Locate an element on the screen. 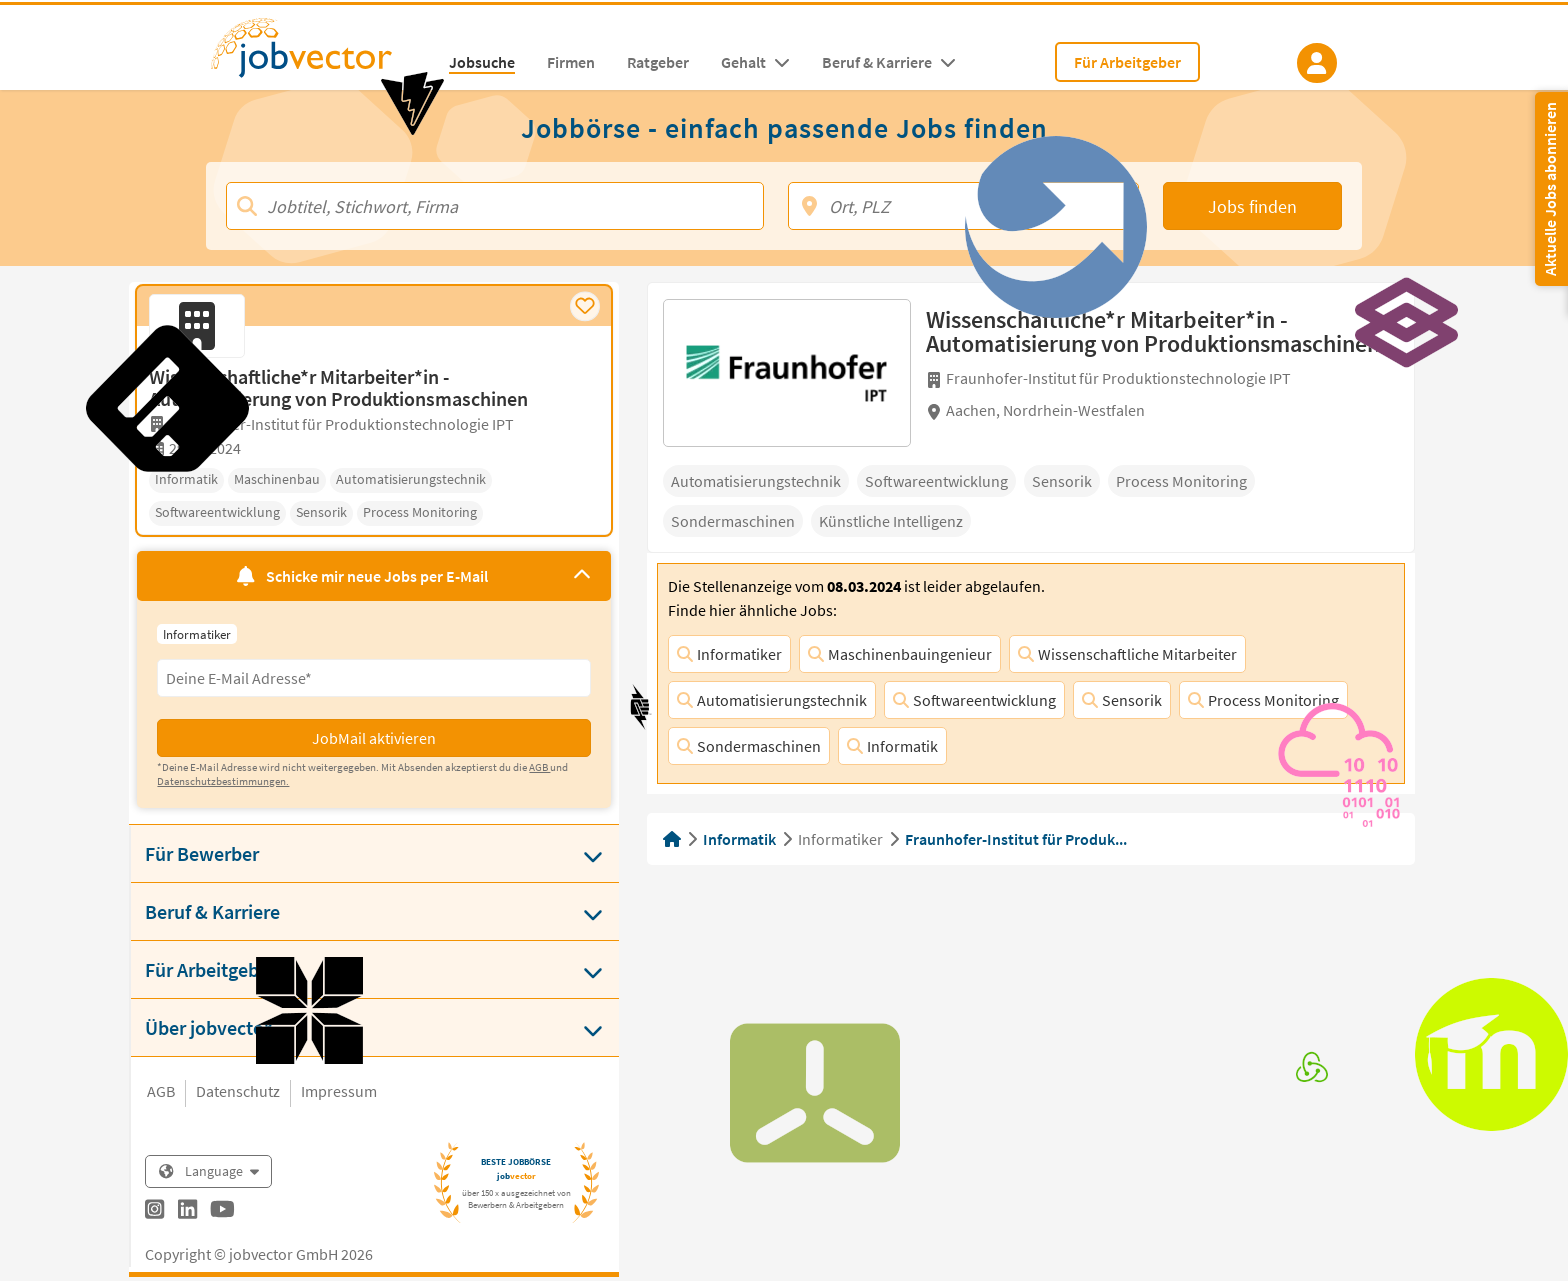 This screenshot has height=1281, width=1568. visit tryhackme cybersecurity learning platform is located at coordinates (1339, 765).